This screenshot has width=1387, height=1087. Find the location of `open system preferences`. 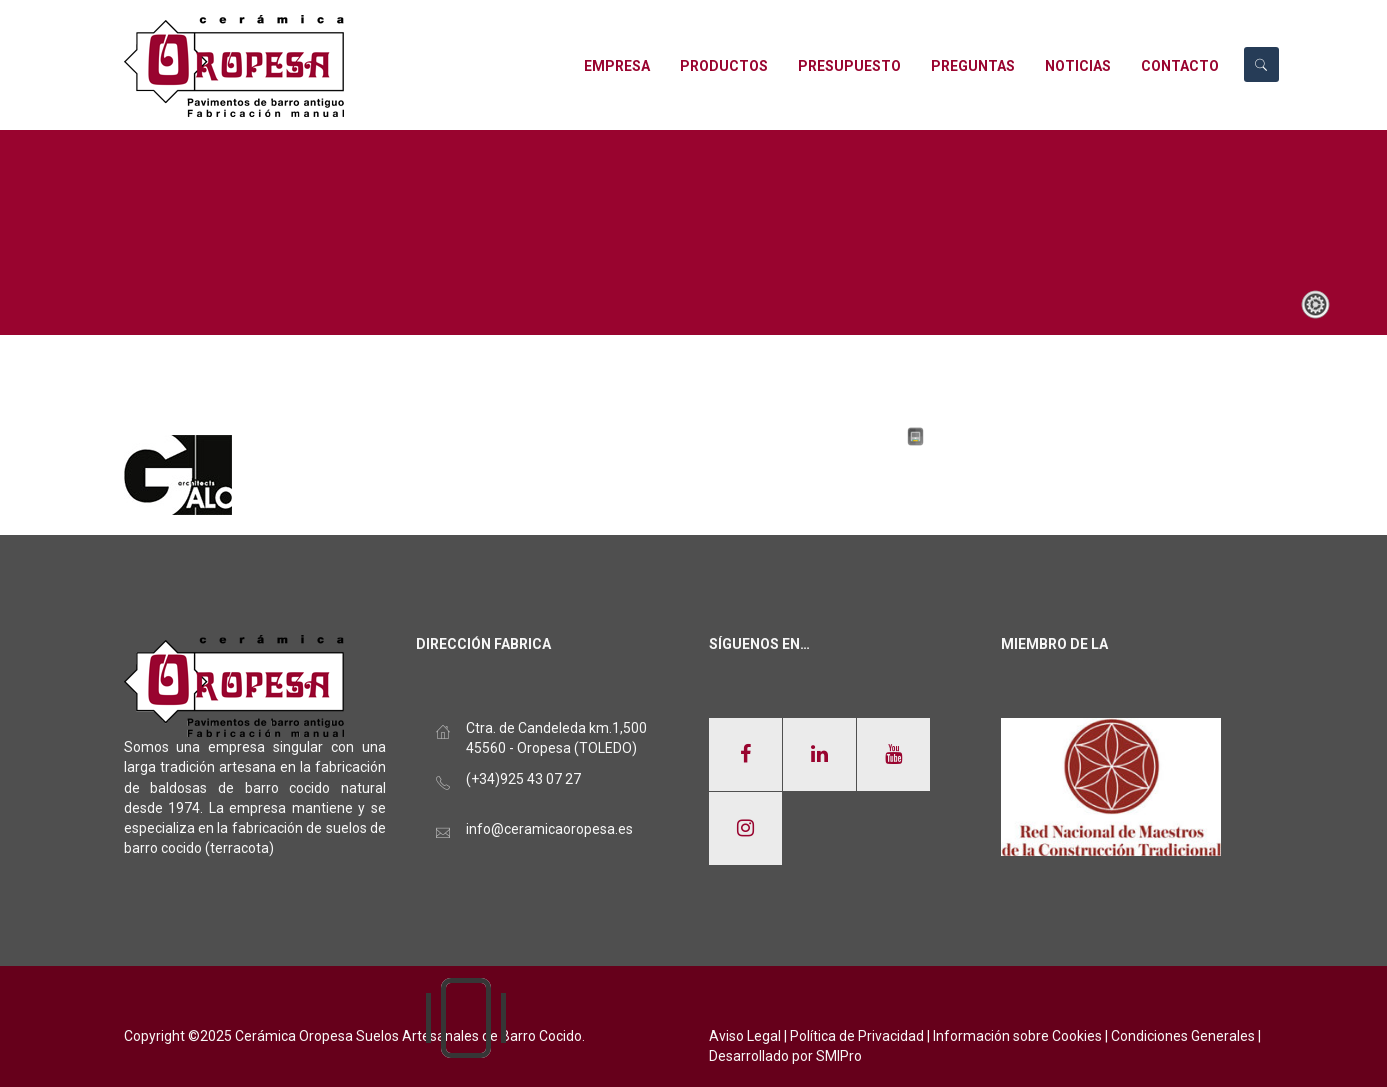

open system preferences is located at coordinates (1315, 304).